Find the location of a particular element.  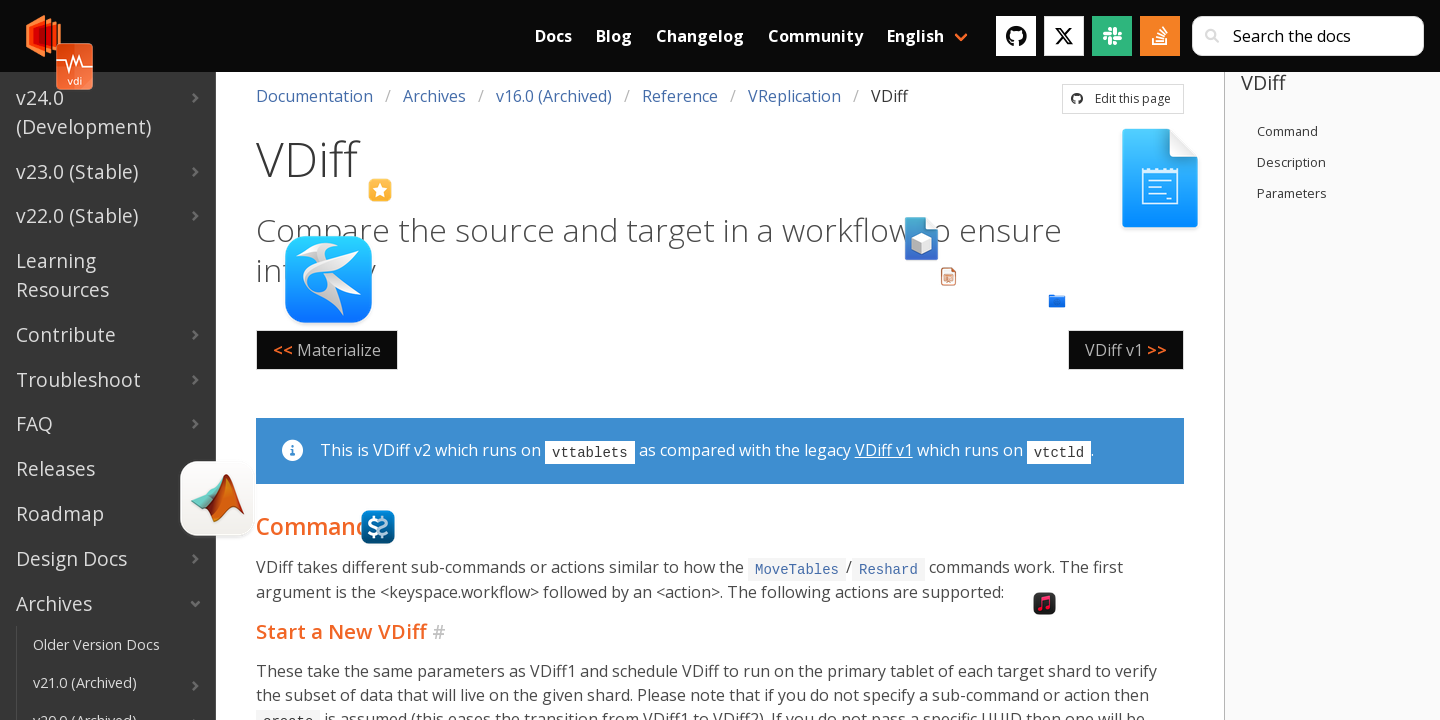

open fava, a web interface for beancount accounting is located at coordinates (378, 527).